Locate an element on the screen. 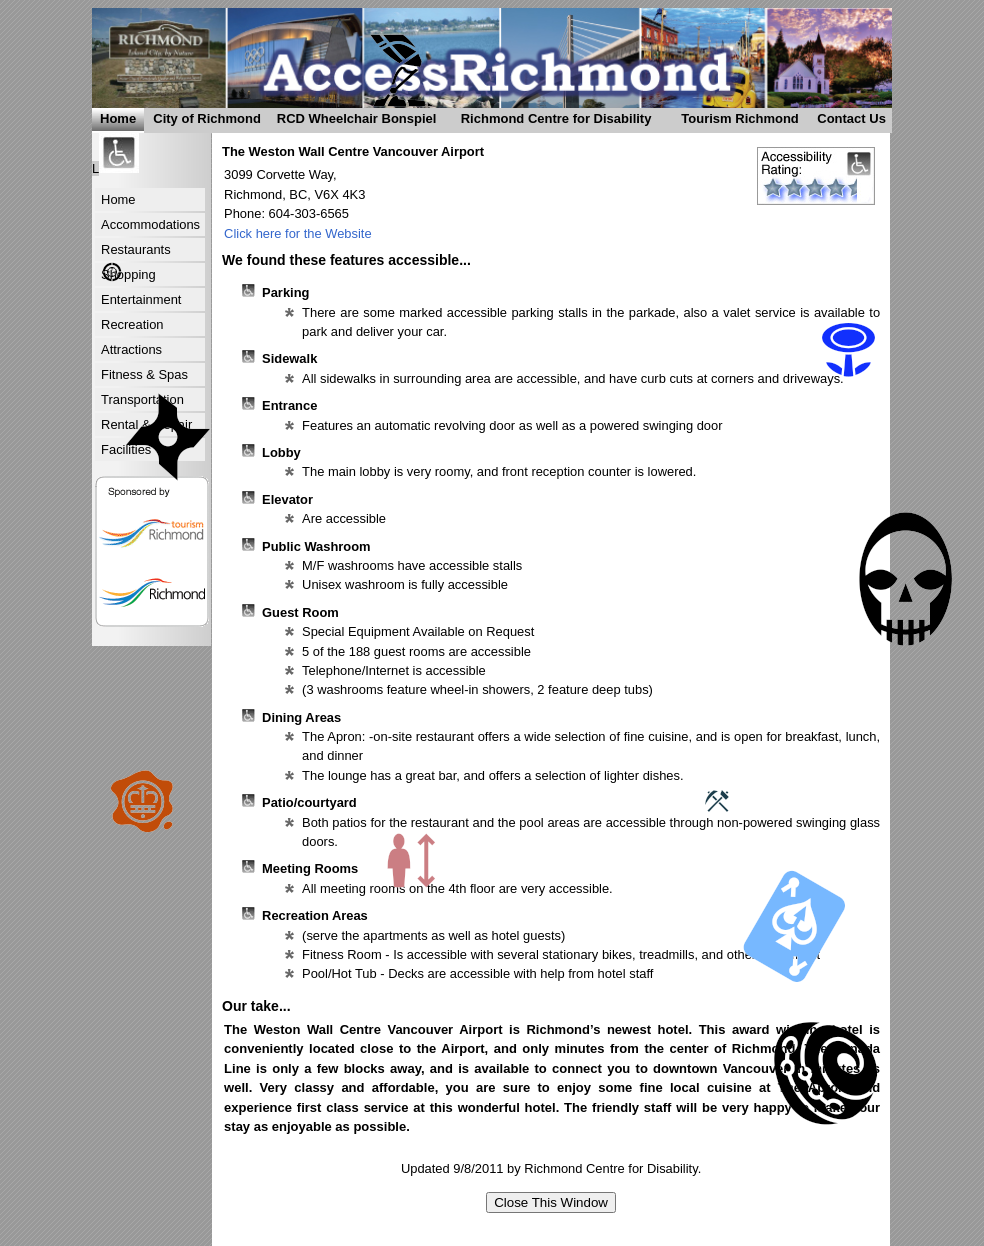  ace of spades playing card is located at coordinates (794, 926).